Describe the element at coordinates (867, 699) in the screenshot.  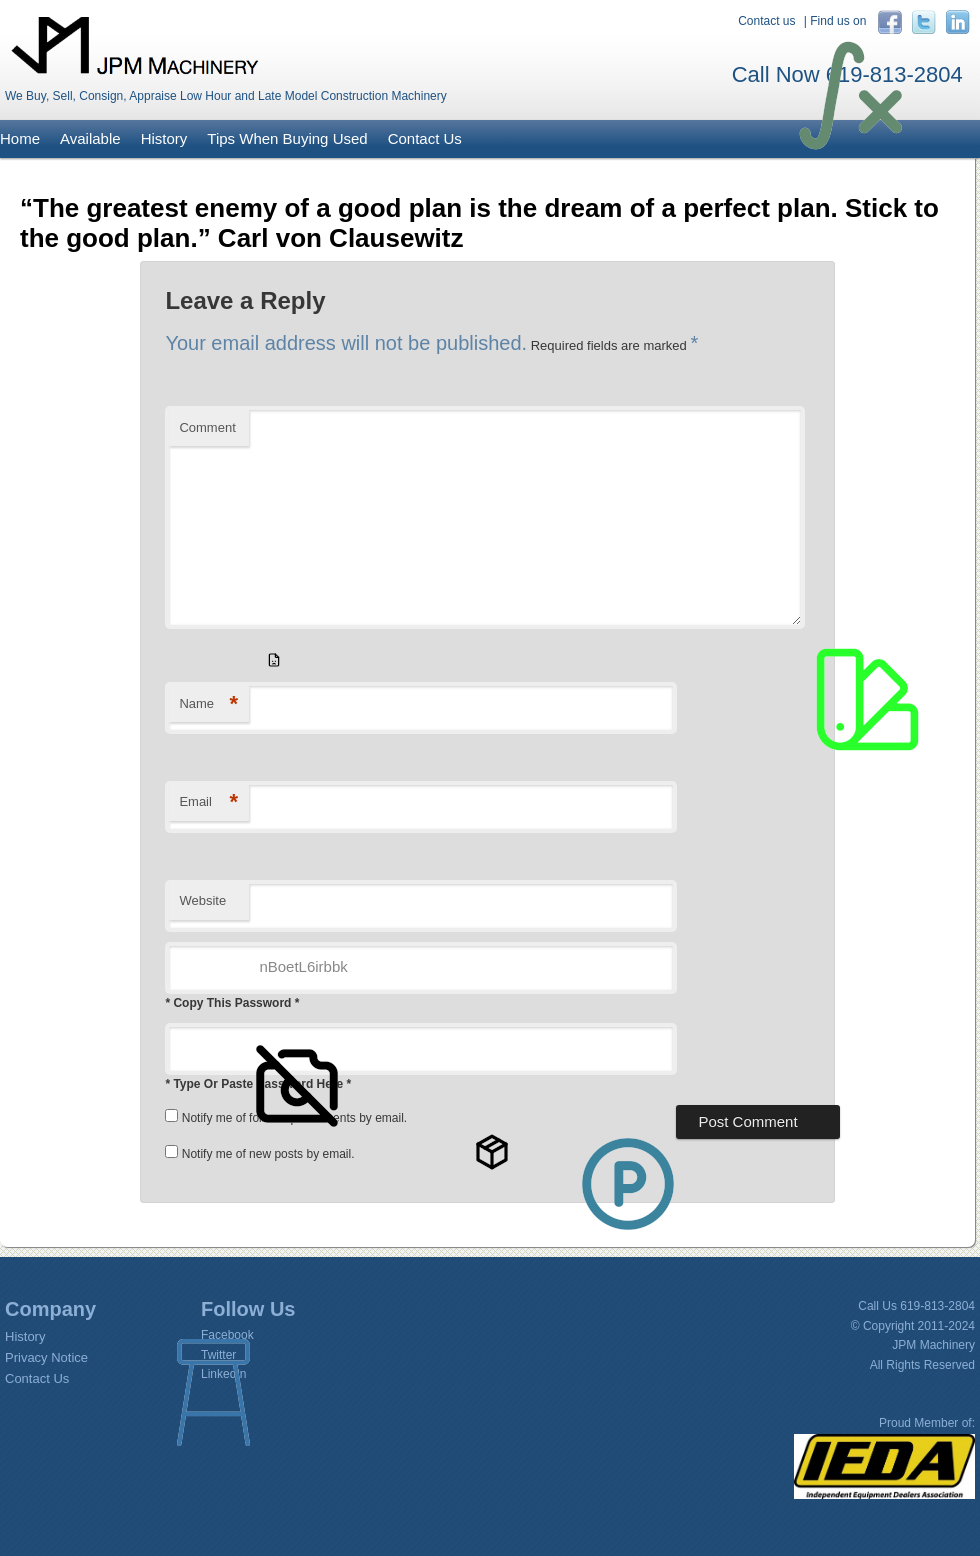
I see `select a color or theme` at that location.